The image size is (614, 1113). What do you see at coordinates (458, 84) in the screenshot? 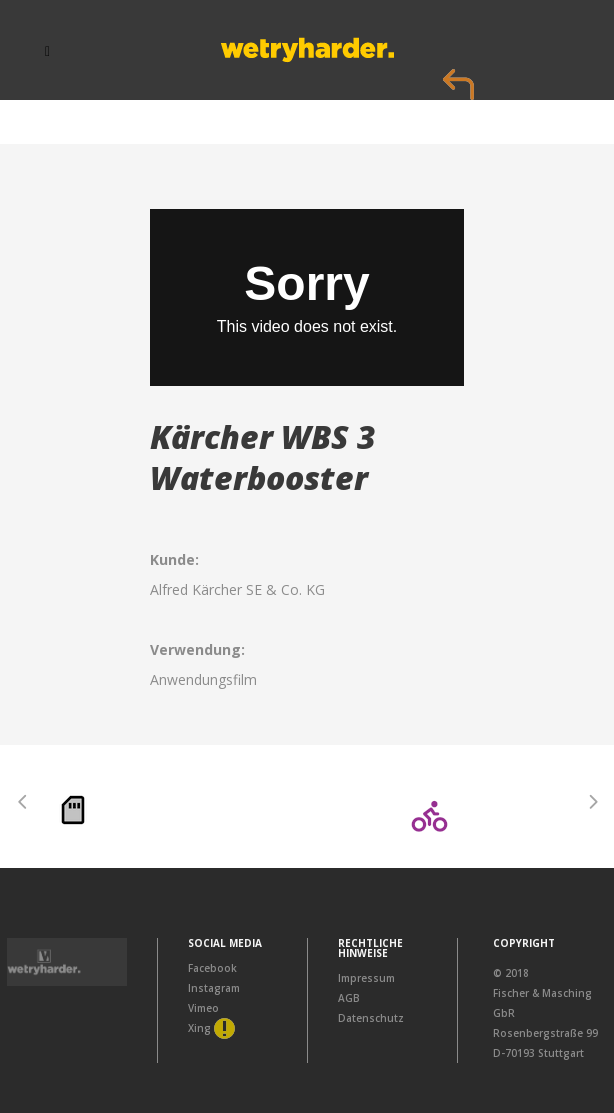
I see `go back to the previous screen` at bounding box center [458, 84].